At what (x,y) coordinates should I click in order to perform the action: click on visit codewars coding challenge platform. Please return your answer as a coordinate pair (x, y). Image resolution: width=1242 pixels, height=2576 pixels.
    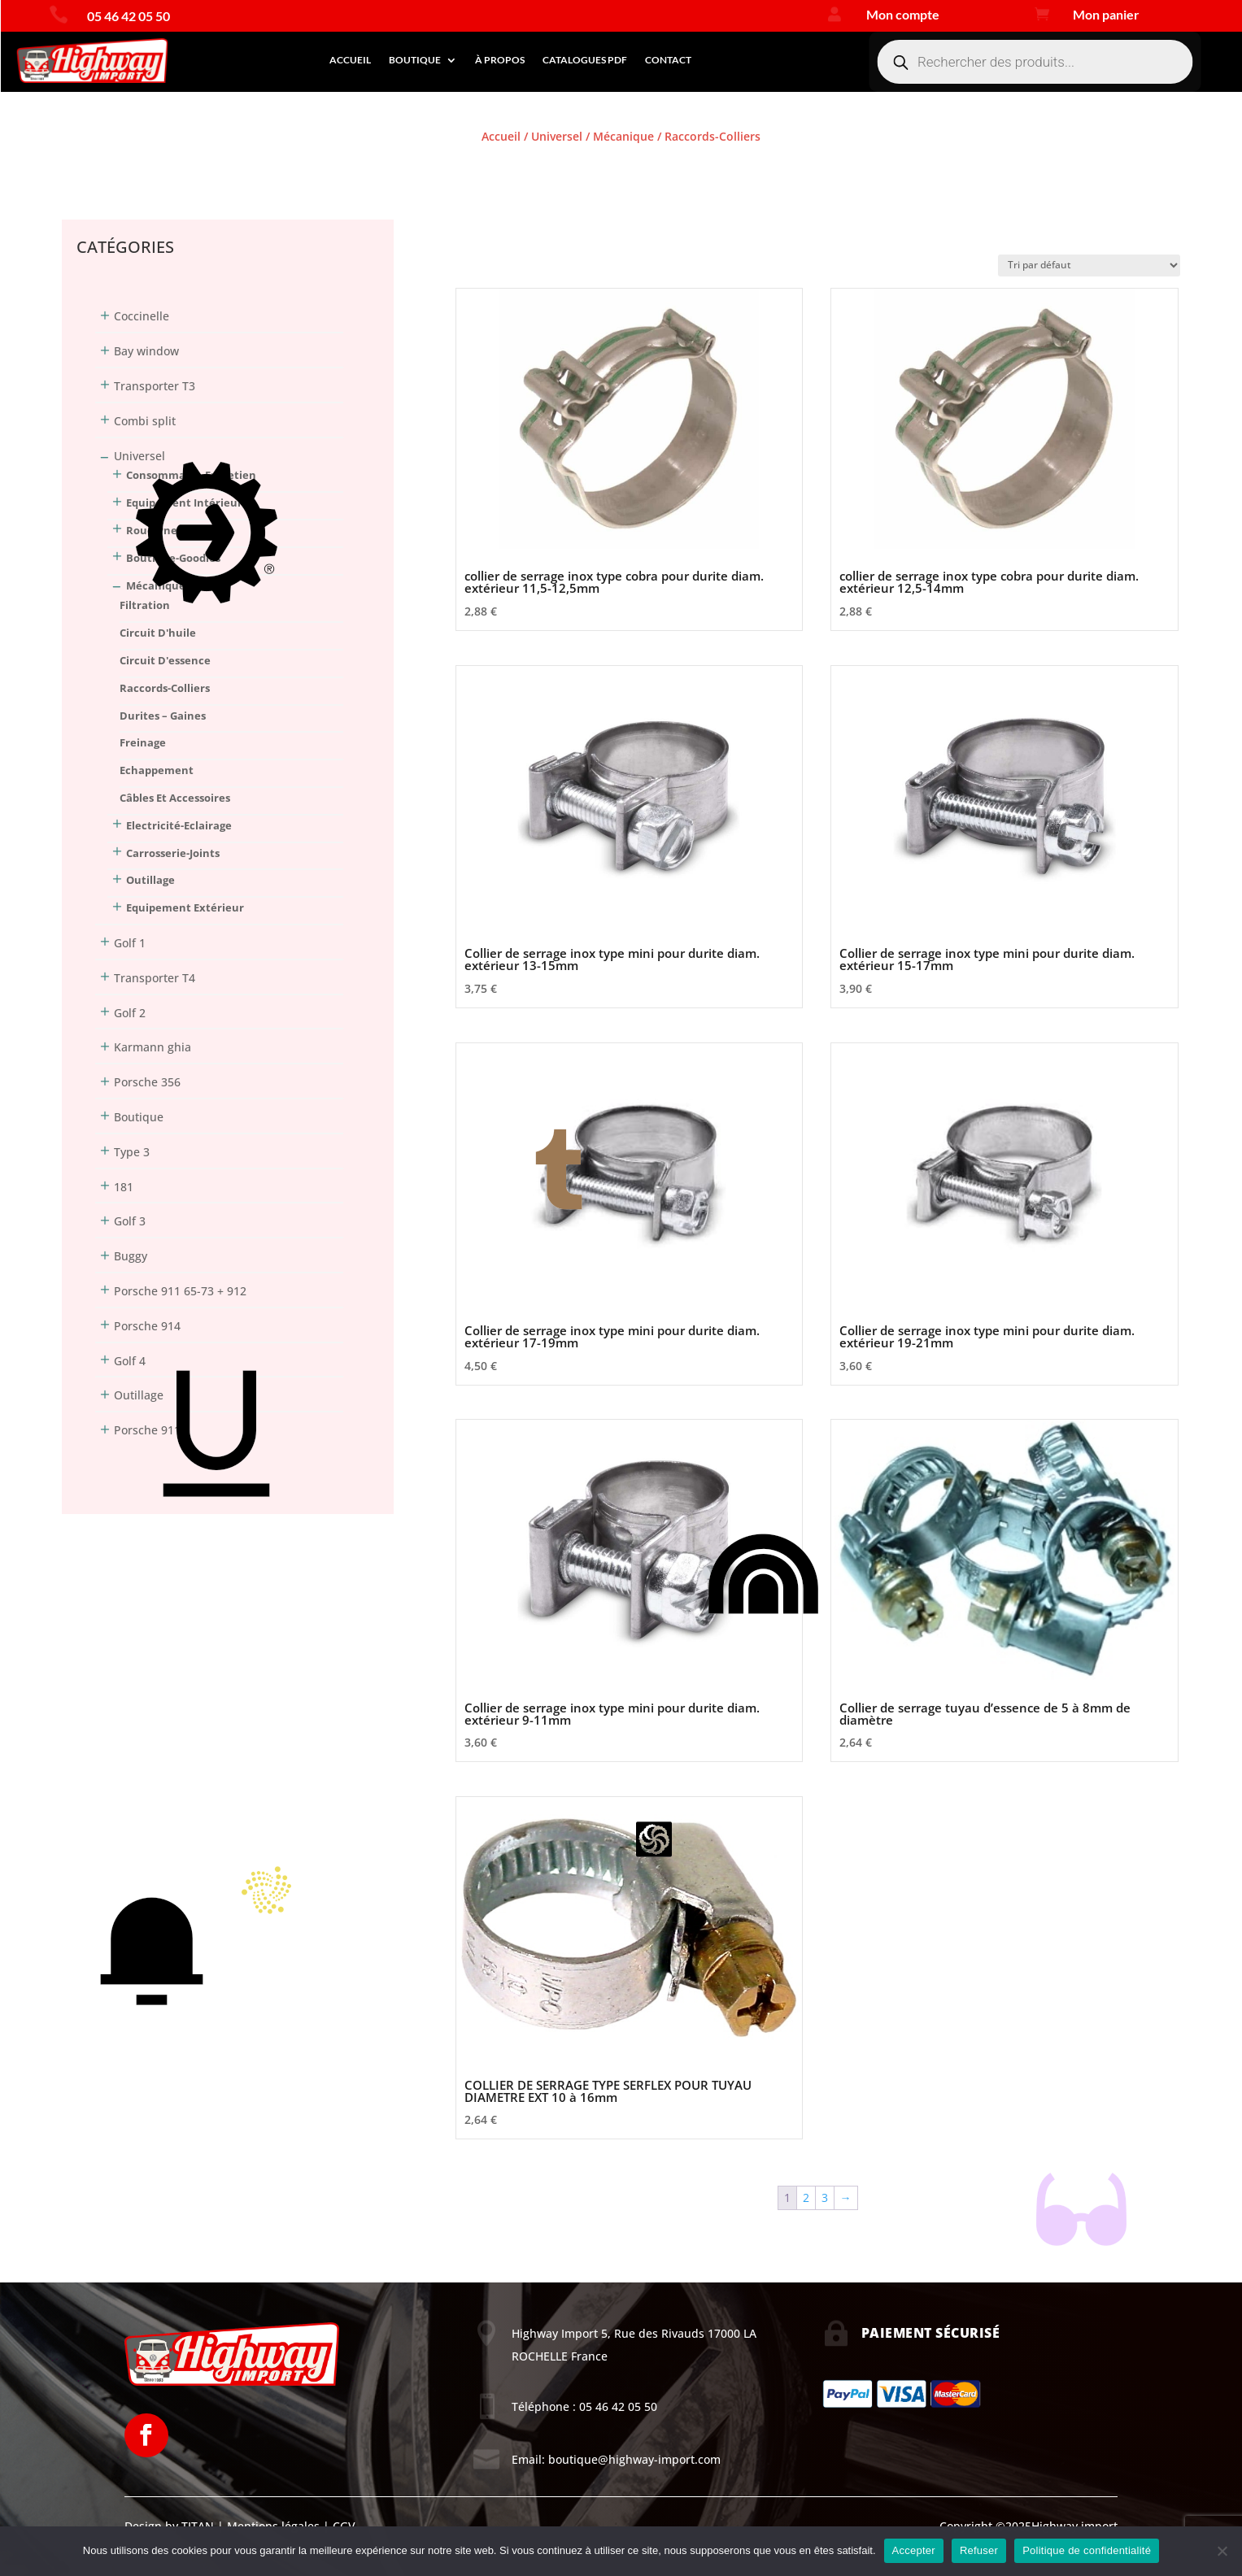
    Looking at the image, I should click on (654, 1839).